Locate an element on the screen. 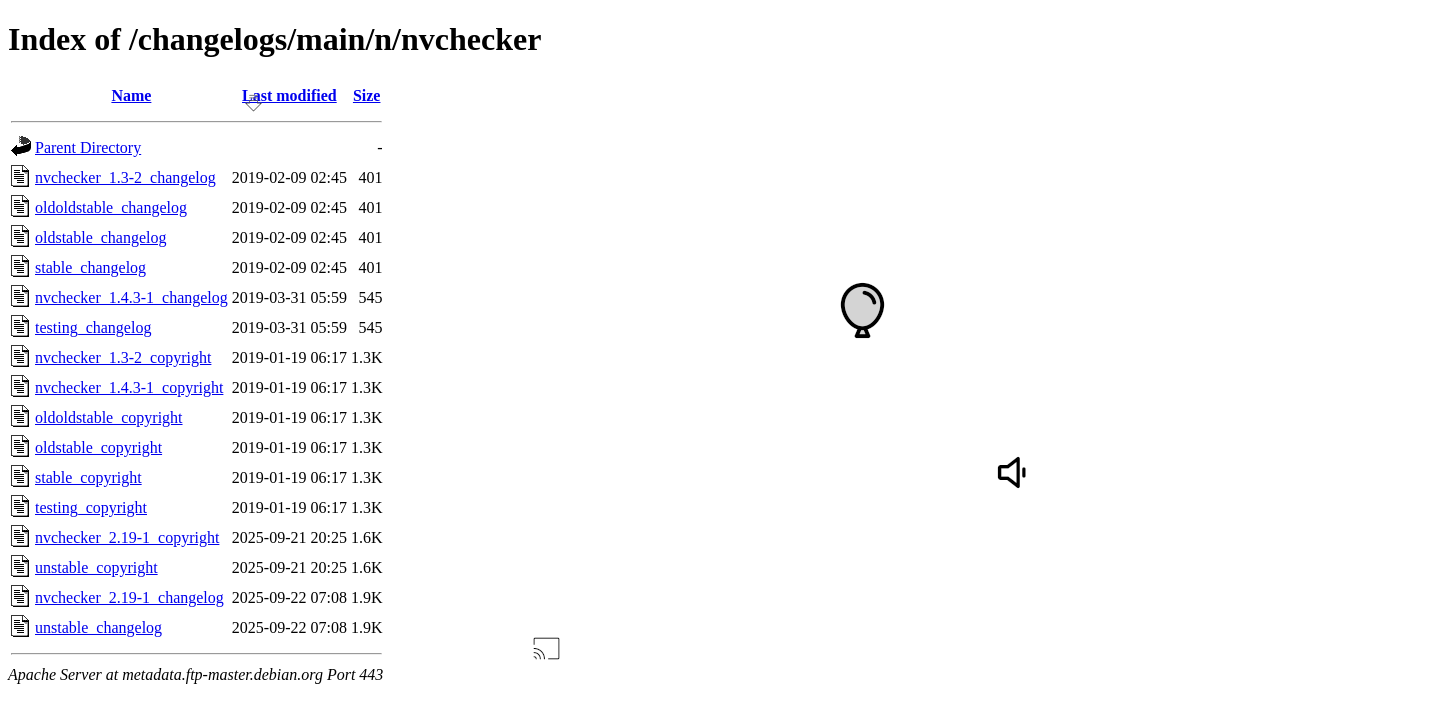 This screenshot has width=1440, height=720. download file or content is located at coordinates (253, 102).